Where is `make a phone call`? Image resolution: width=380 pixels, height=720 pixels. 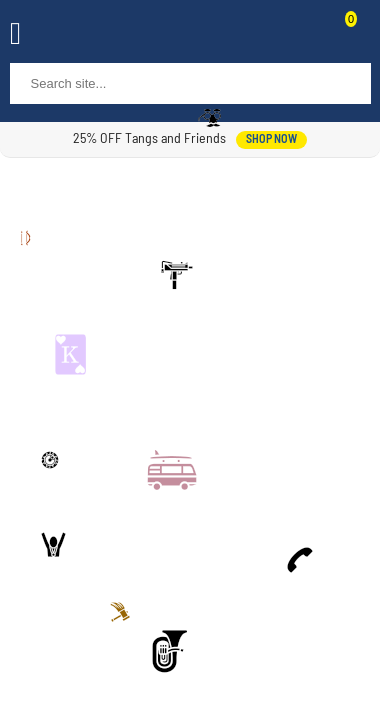 make a phone call is located at coordinates (300, 560).